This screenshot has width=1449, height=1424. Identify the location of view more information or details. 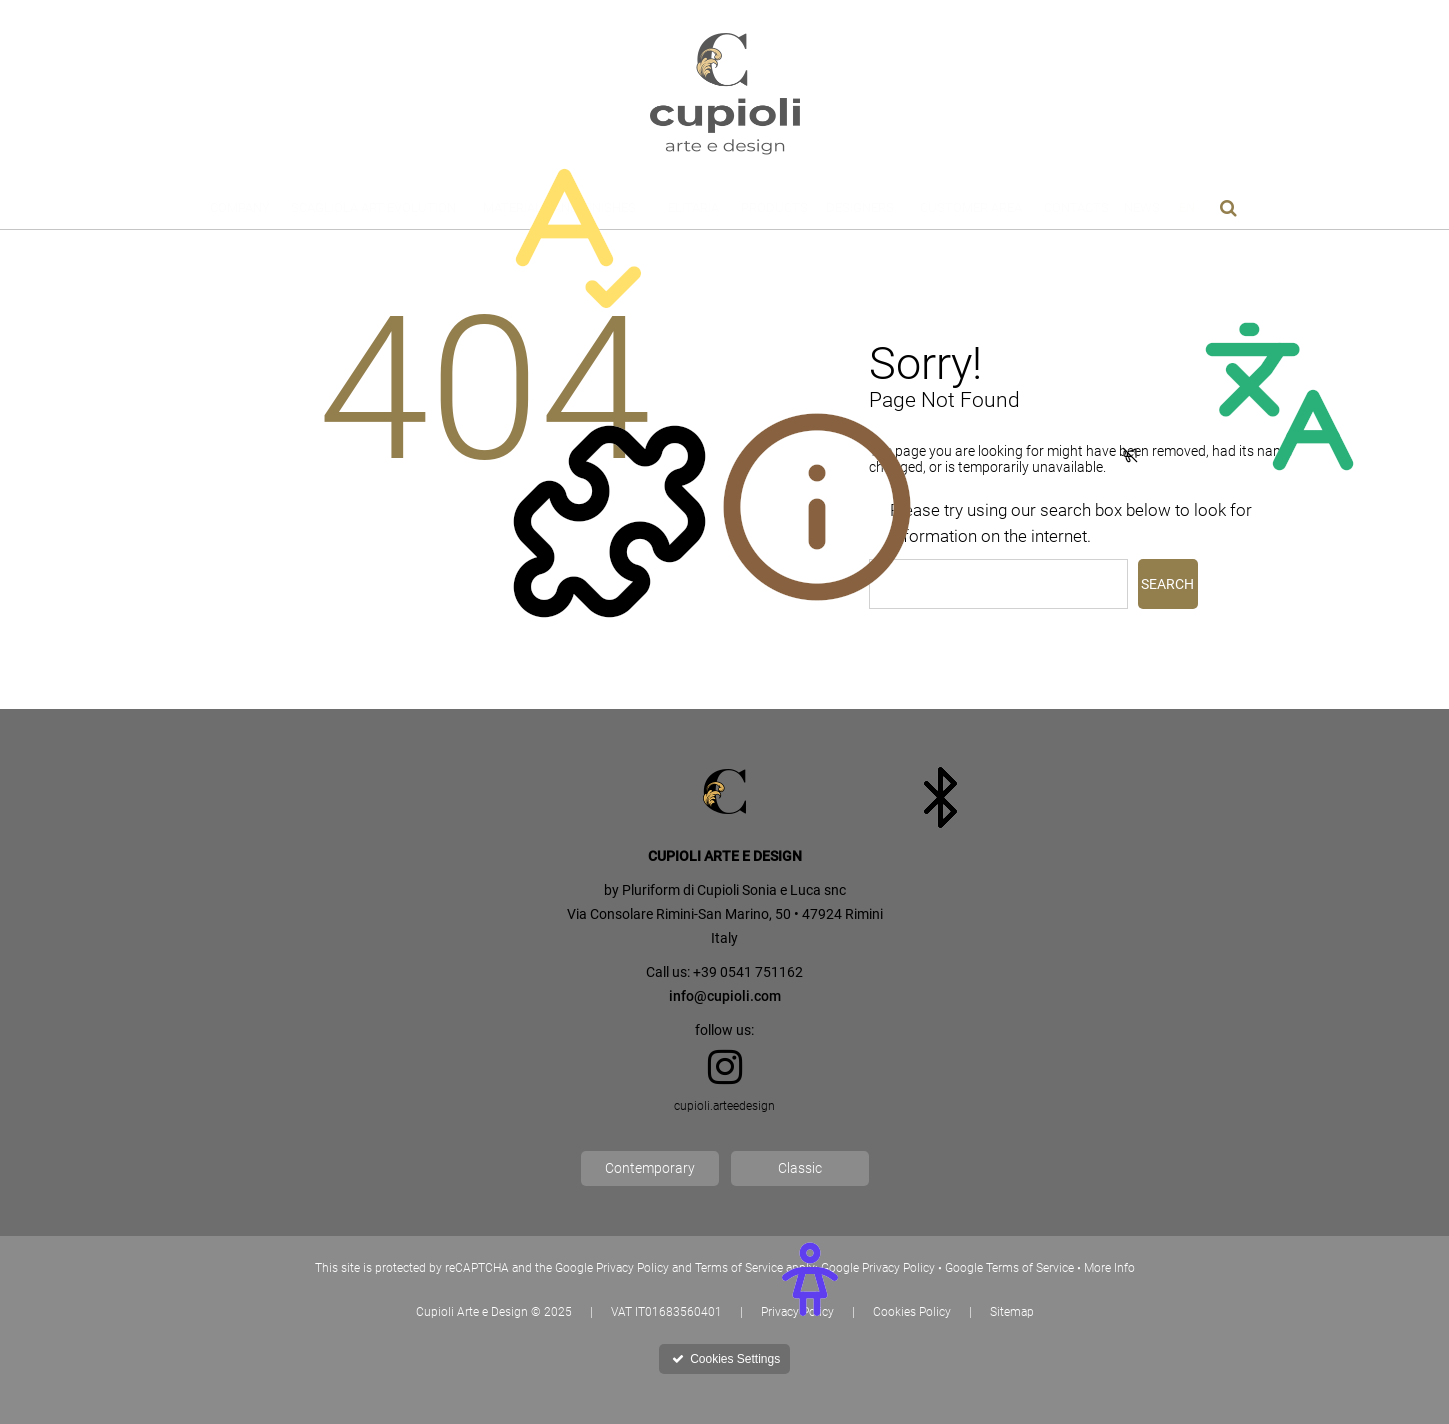
(817, 507).